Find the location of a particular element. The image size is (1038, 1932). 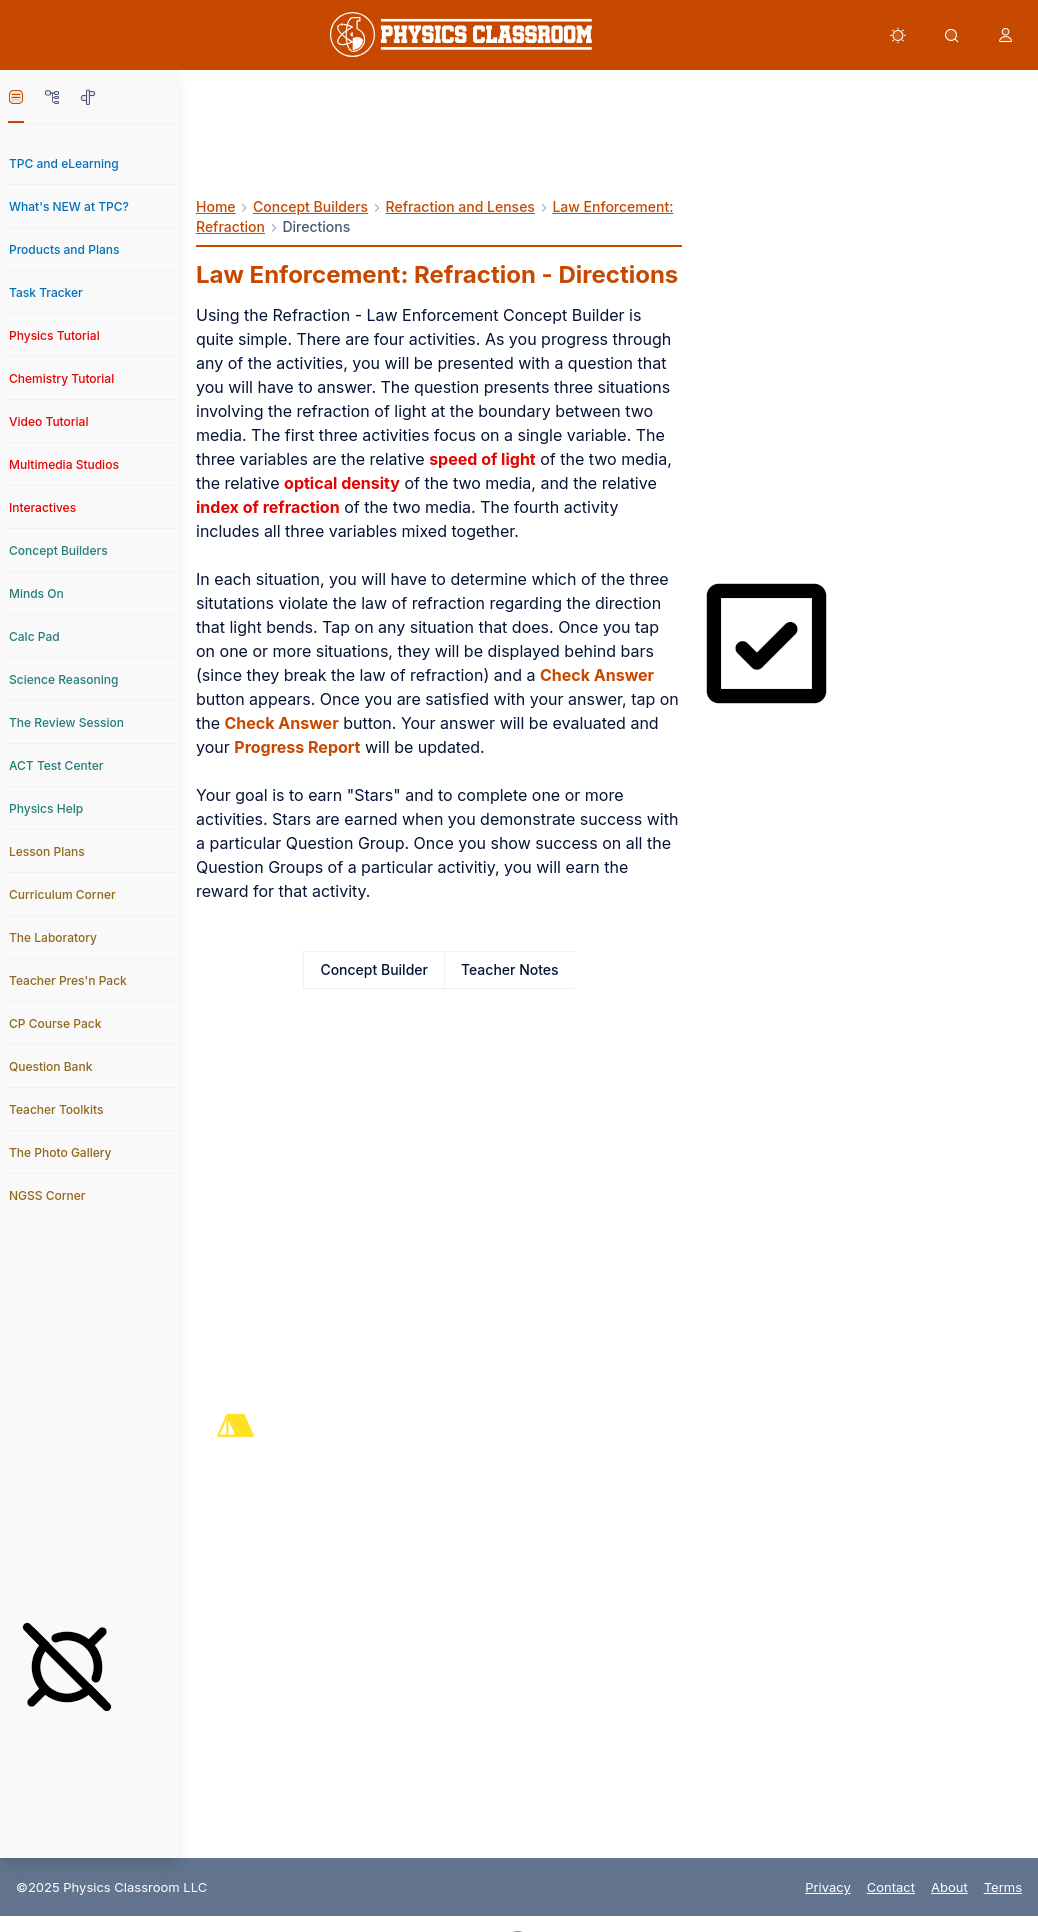

mark task as complete is located at coordinates (766, 643).